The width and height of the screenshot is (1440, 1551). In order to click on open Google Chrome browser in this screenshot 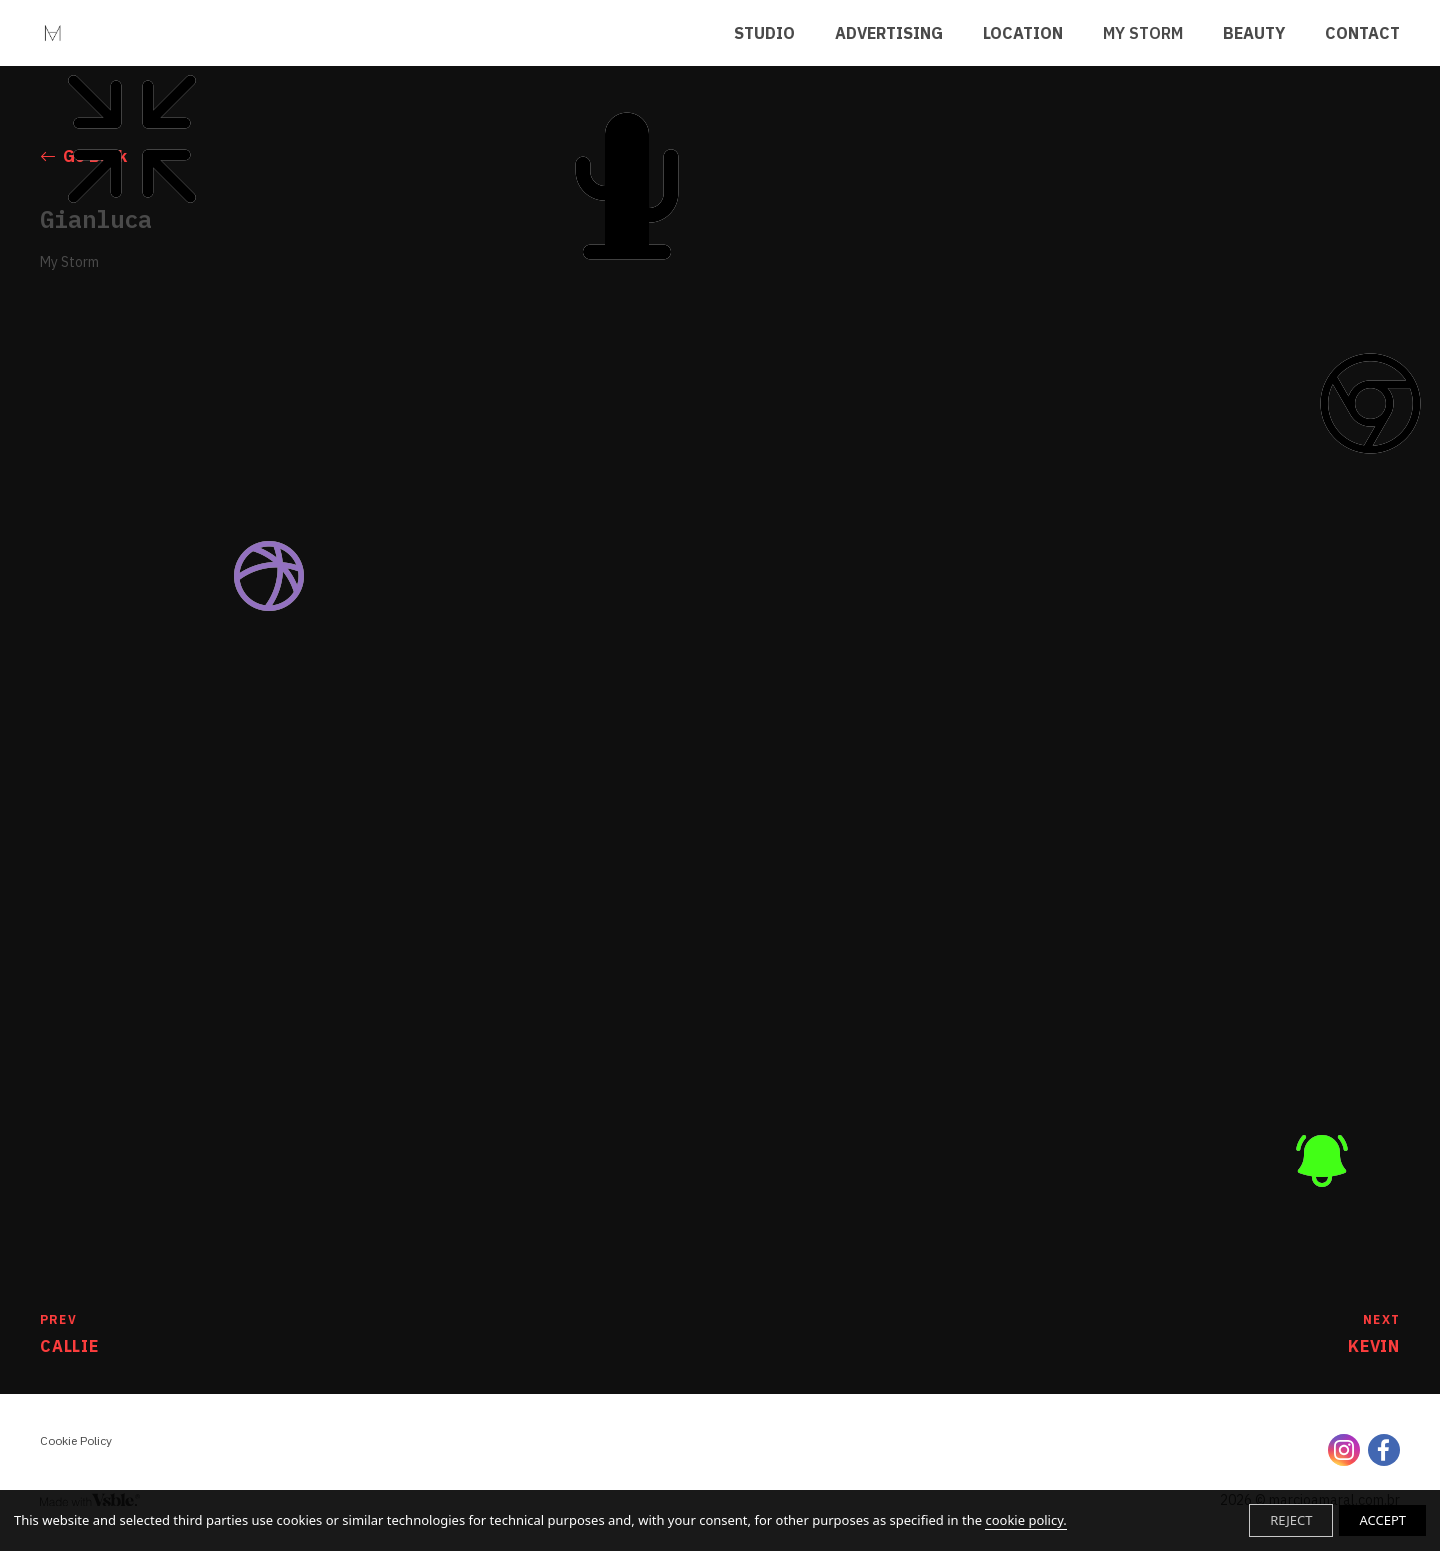, I will do `click(1370, 403)`.